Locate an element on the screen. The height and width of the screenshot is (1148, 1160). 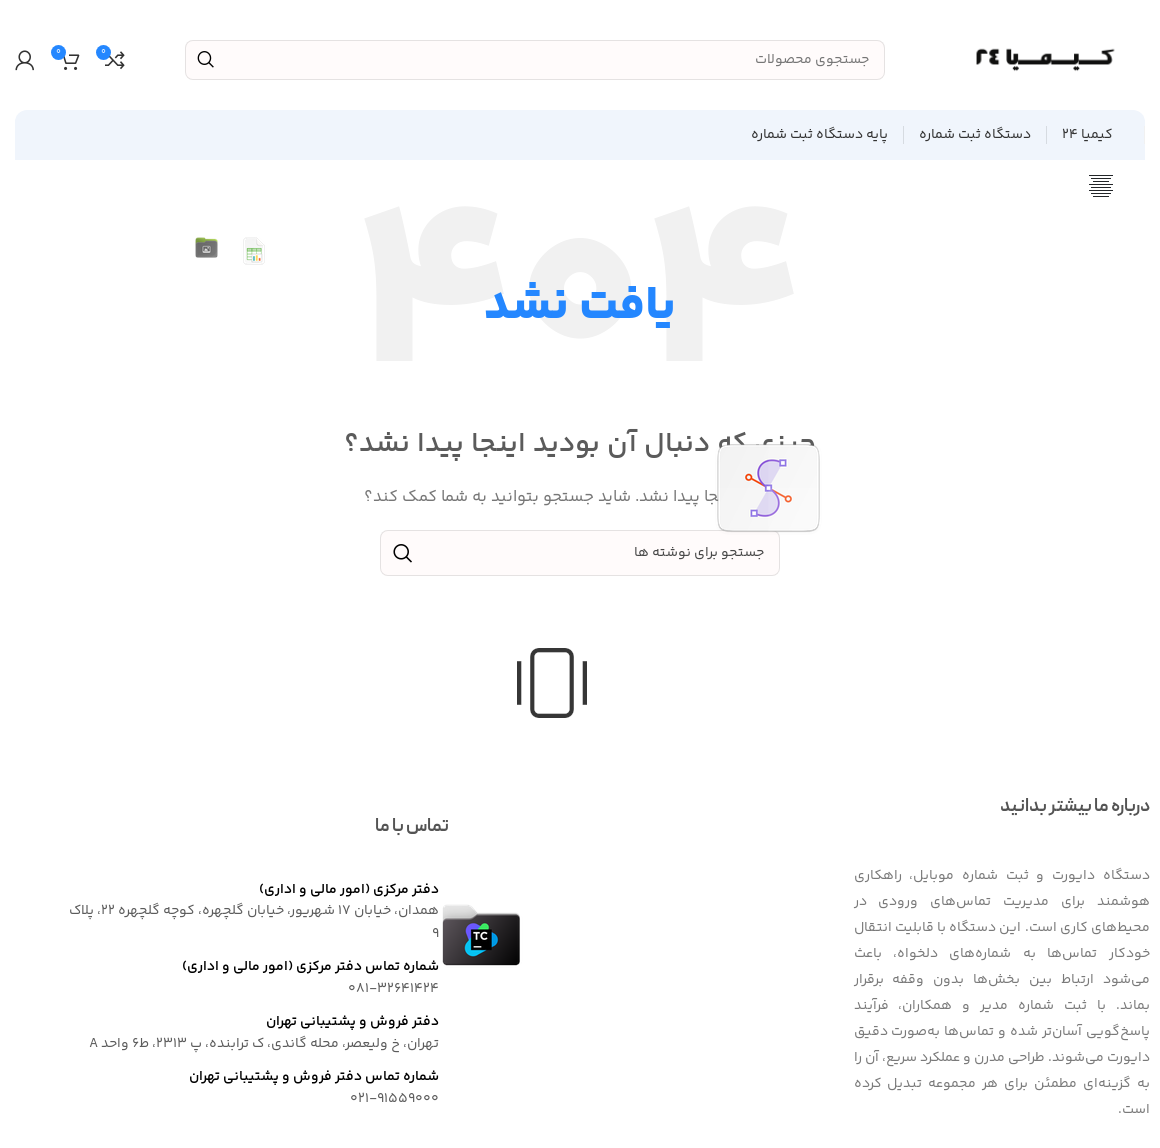
open a spreadsheet file is located at coordinates (254, 251).